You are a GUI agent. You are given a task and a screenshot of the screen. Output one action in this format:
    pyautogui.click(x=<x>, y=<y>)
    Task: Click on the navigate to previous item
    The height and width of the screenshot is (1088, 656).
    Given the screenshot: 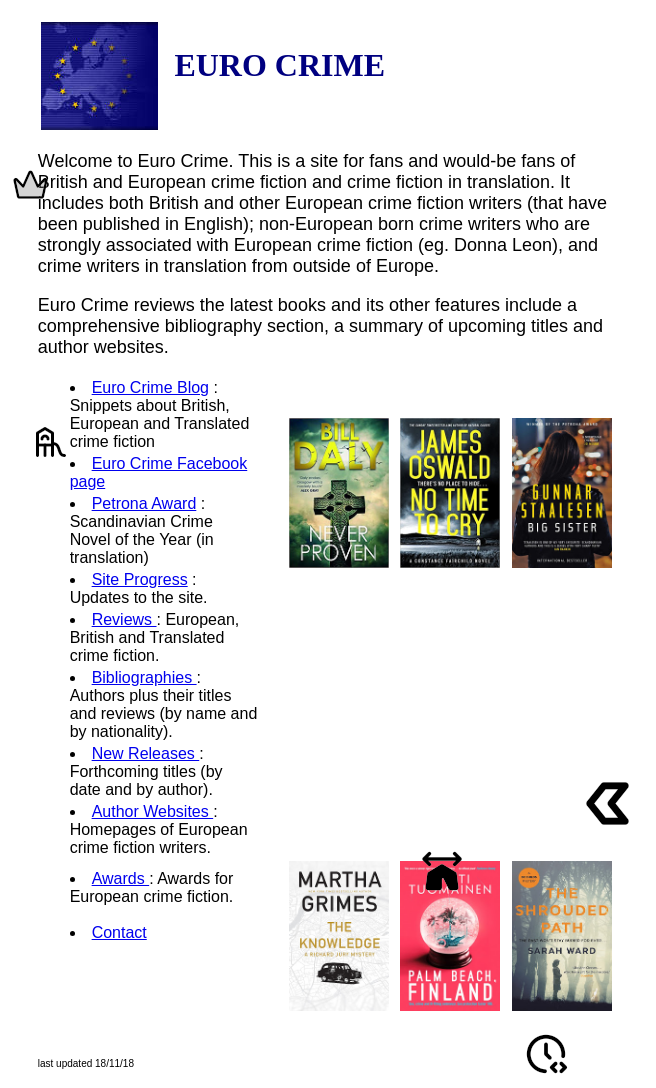 What is the action you would take?
    pyautogui.click(x=607, y=803)
    